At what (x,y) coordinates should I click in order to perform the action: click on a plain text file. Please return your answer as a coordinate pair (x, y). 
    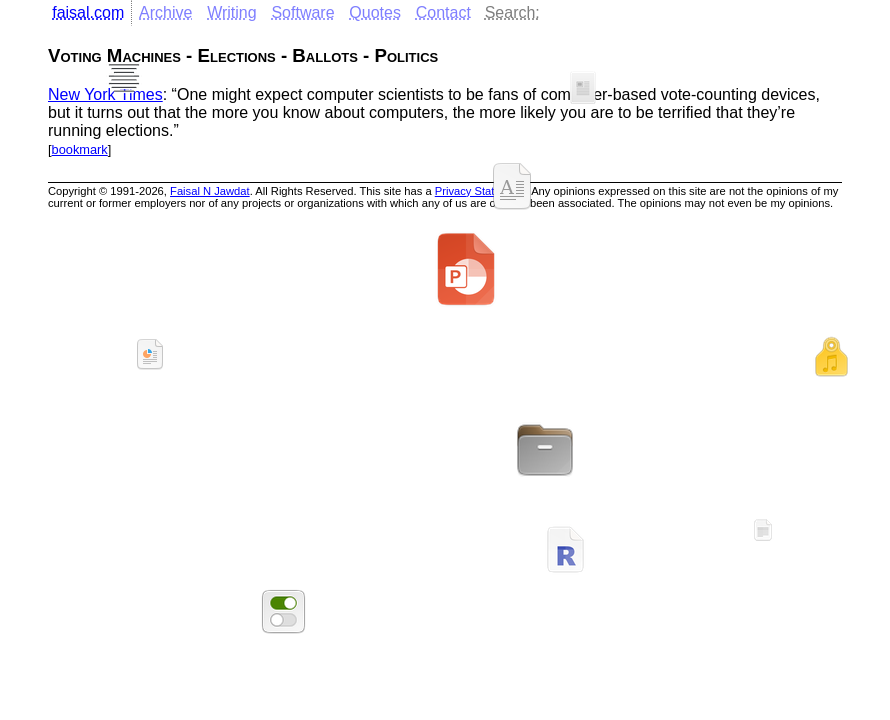
    Looking at the image, I should click on (763, 530).